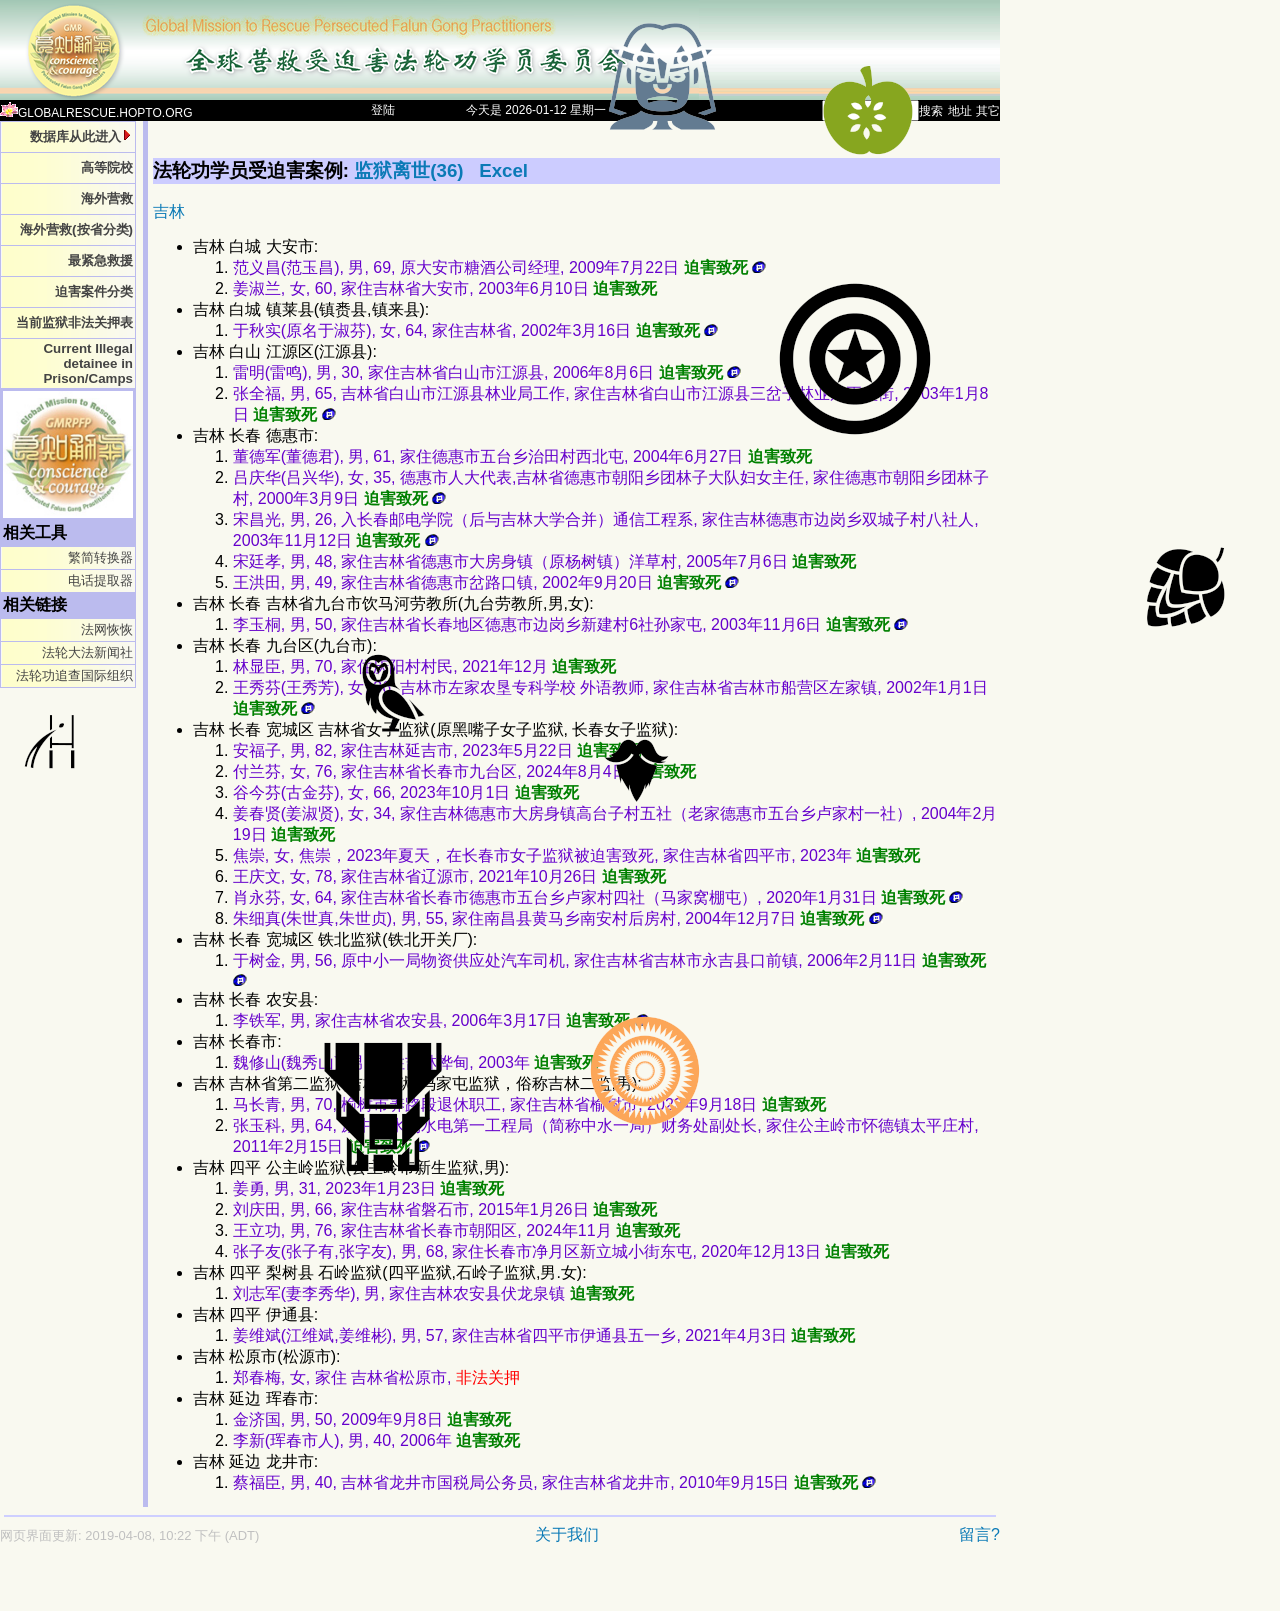 The height and width of the screenshot is (1611, 1280). What do you see at coordinates (1186, 587) in the screenshot?
I see `indicates beer or brewing-related content` at bounding box center [1186, 587].